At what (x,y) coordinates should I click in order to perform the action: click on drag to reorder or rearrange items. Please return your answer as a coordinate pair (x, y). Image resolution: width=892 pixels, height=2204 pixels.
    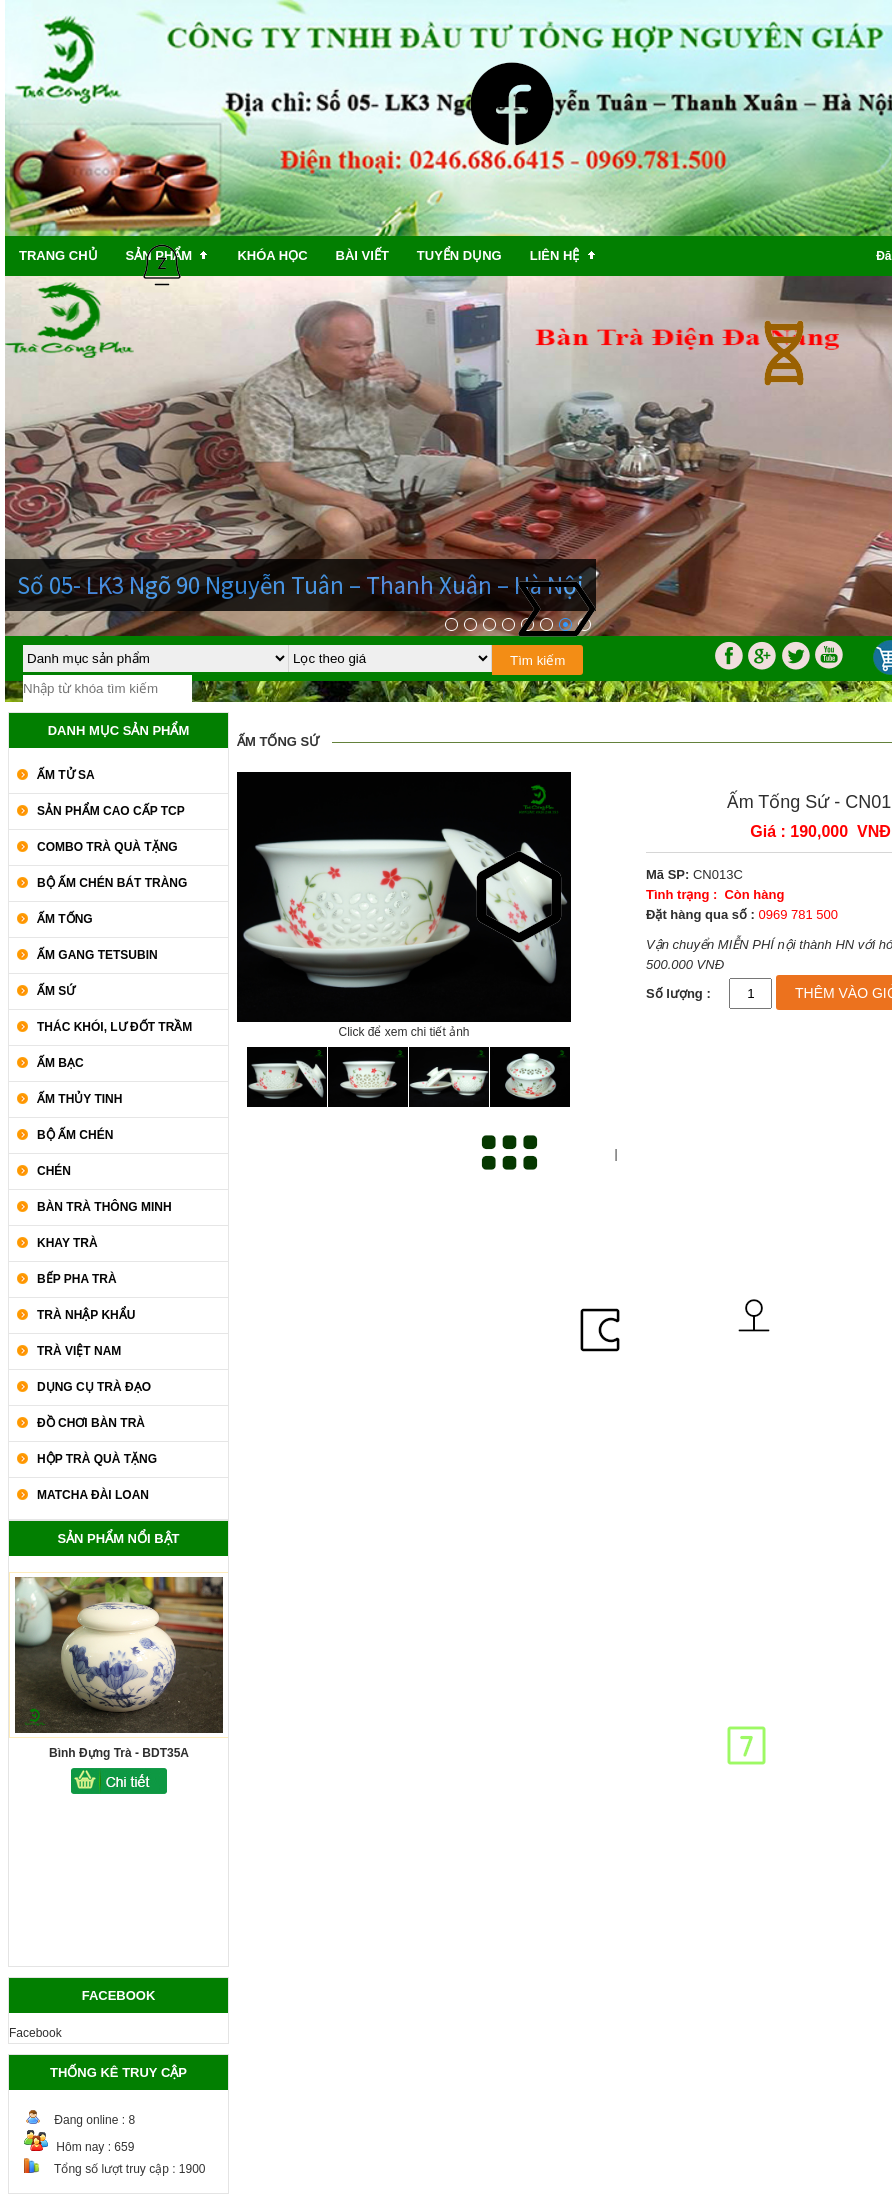
    Looking at the image, I should click on (509, 1152).